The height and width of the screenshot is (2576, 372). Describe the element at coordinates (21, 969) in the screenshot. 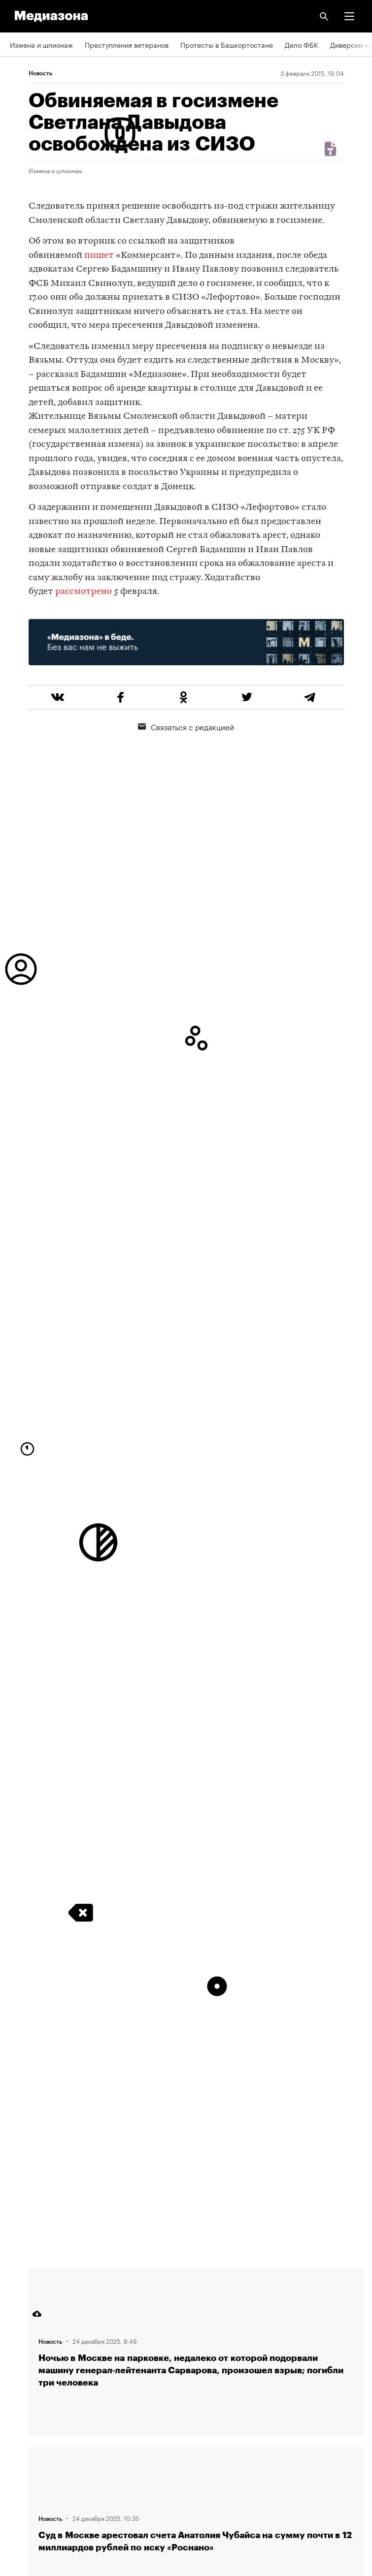

I see `view your profile` at that location.